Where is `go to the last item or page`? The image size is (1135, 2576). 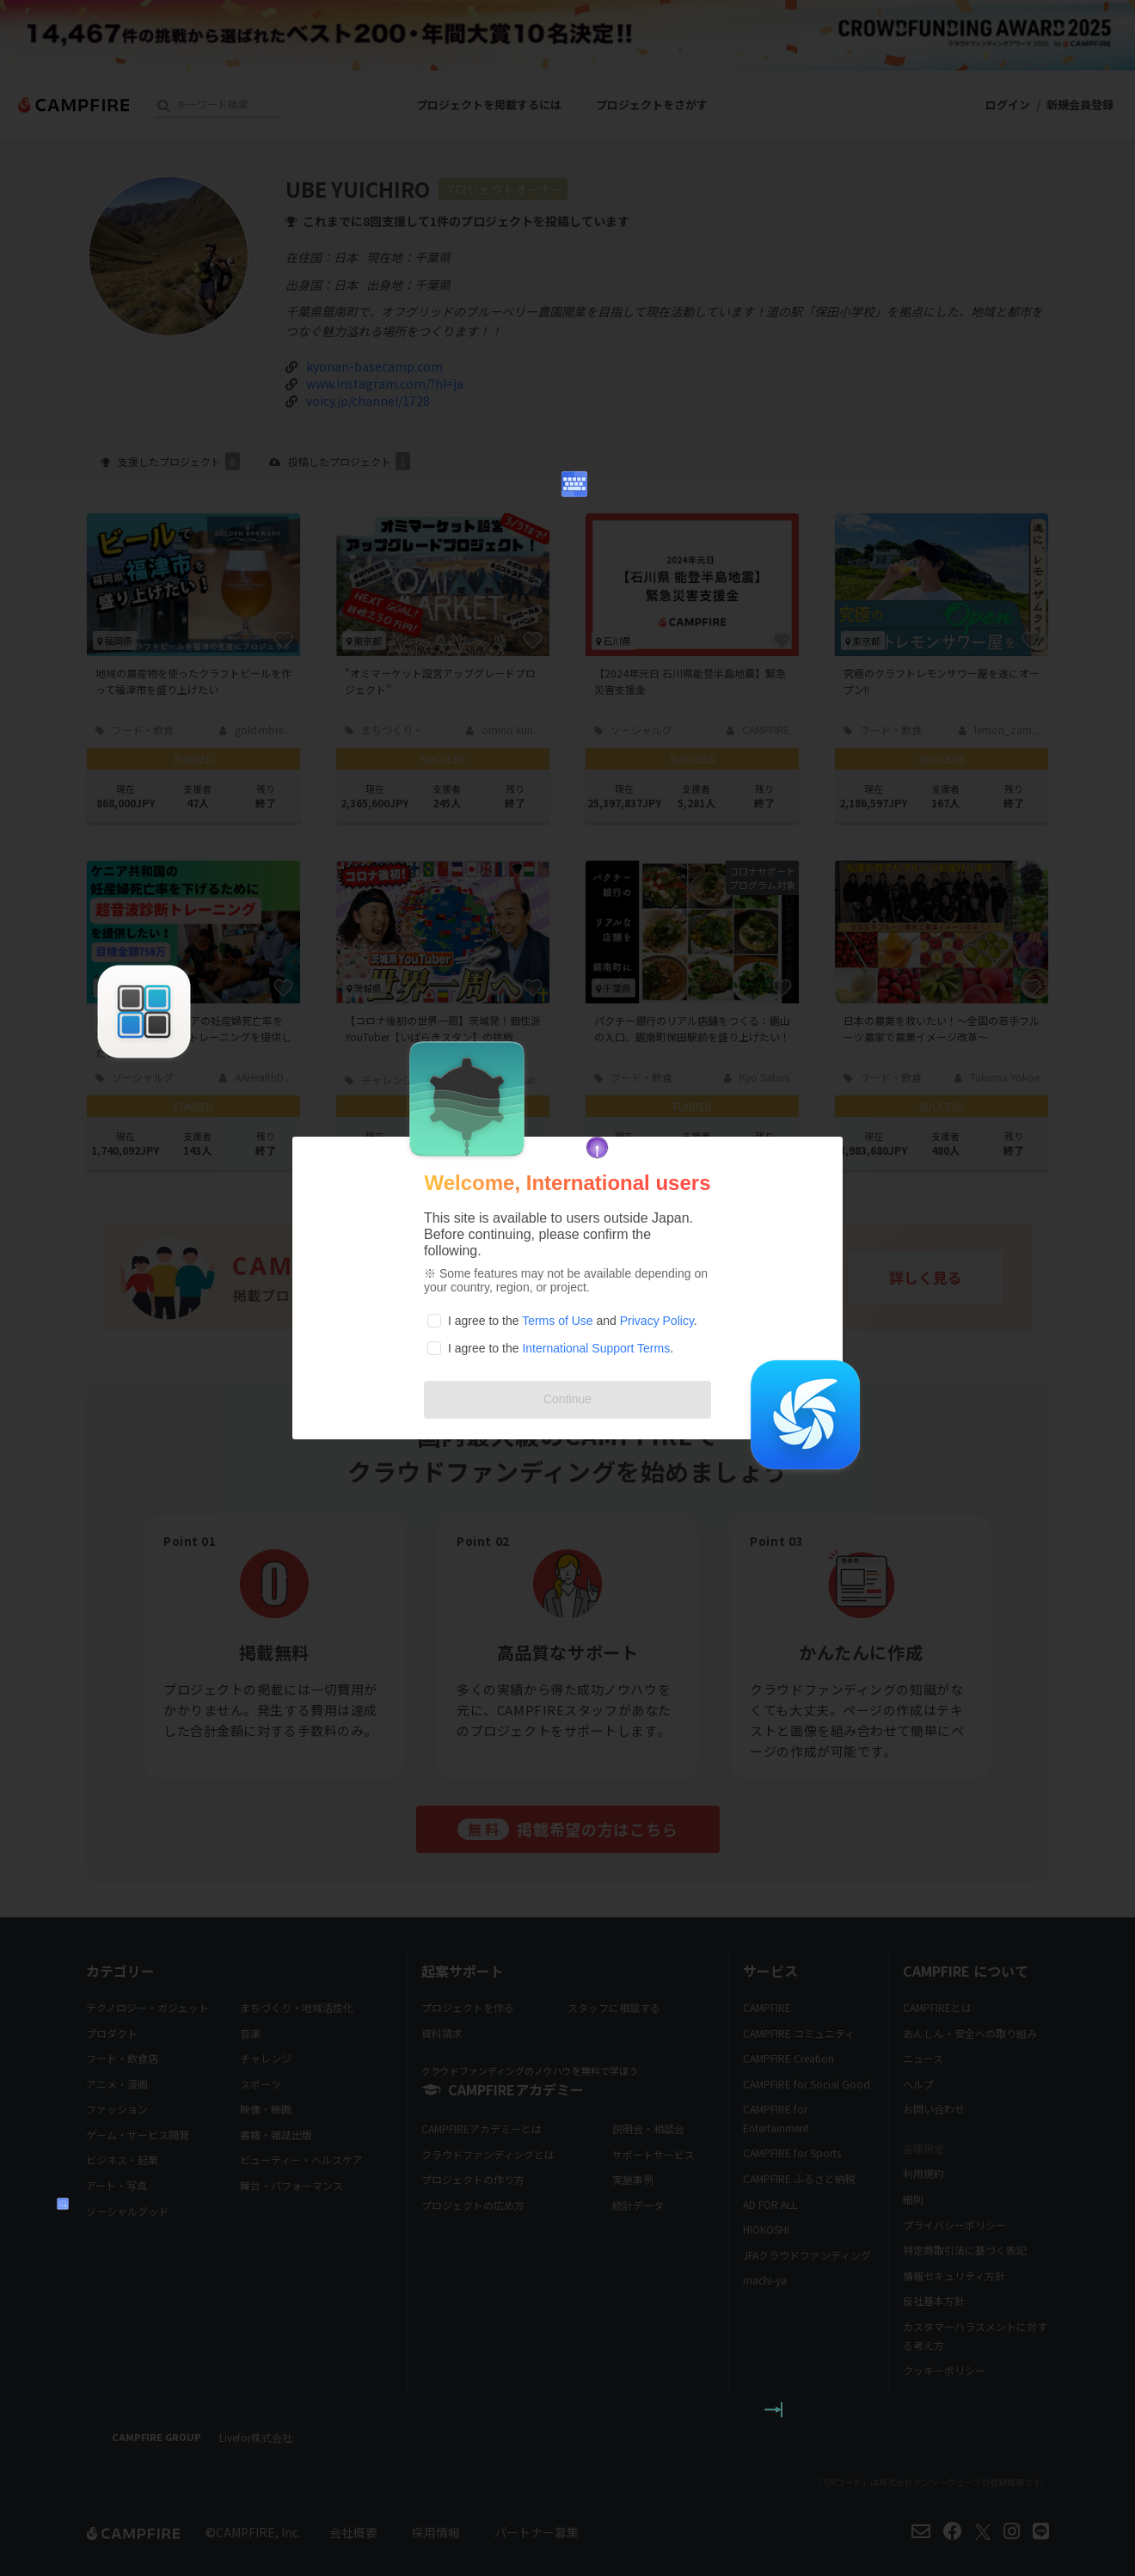 go to the last item or page is located at coordinates (773, 2409).